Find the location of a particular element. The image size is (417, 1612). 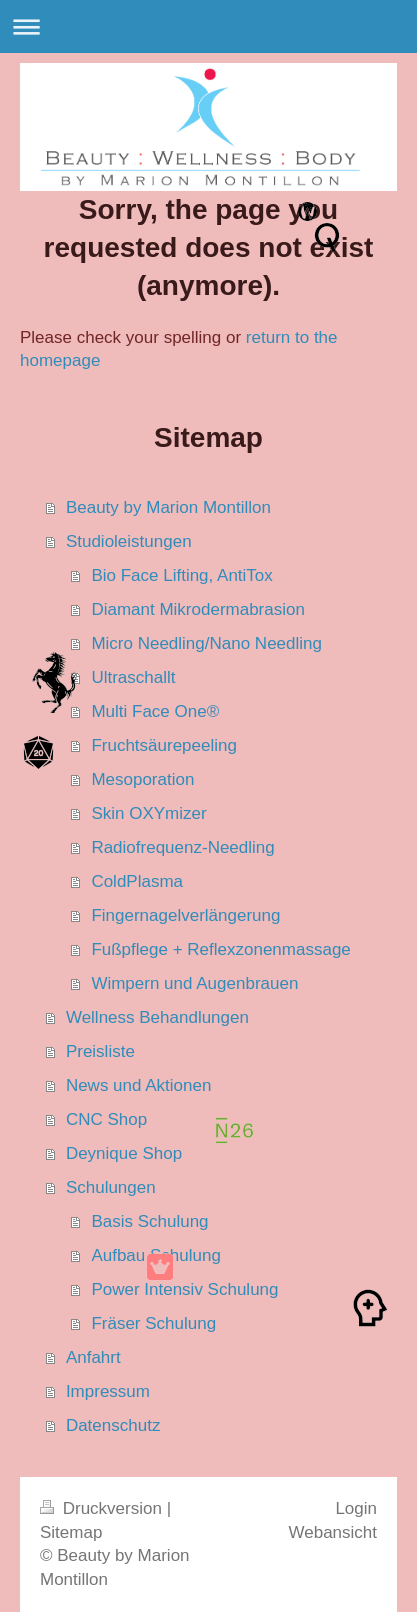

wayland display server protocol logo is located at coordinates (307, 211).